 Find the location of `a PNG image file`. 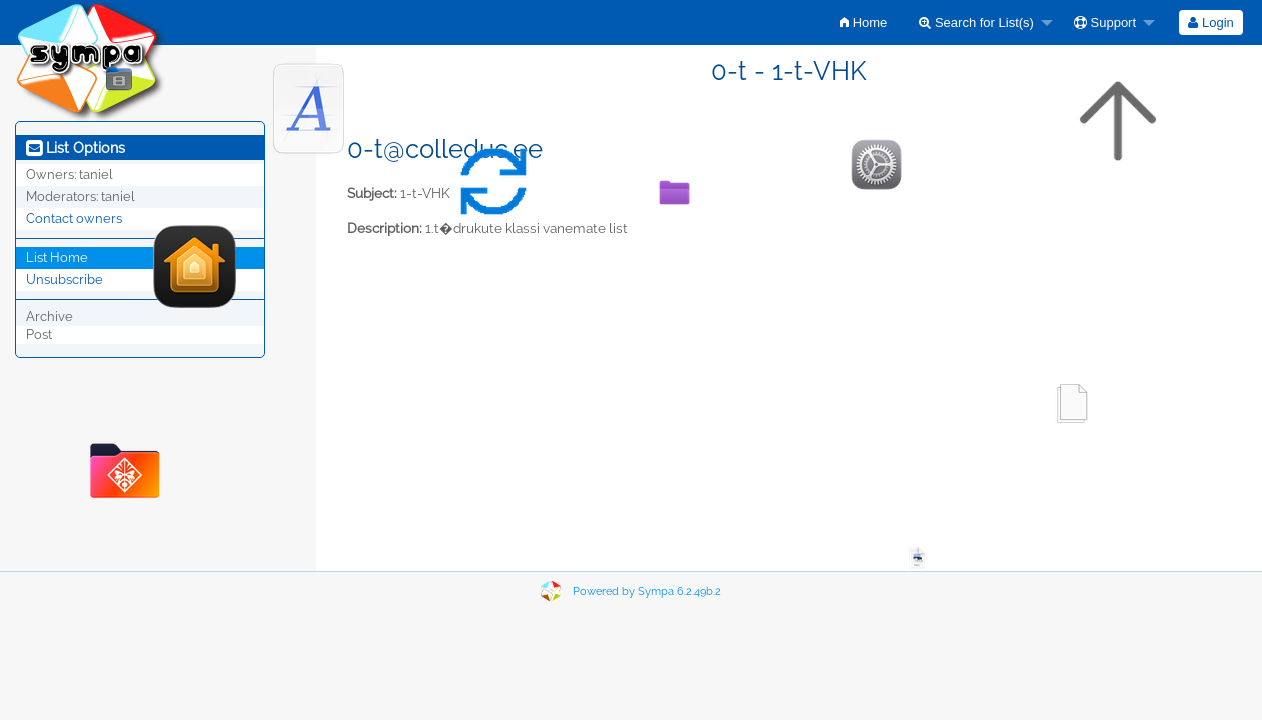

a PNG image file is located at coordinates (917, 558).